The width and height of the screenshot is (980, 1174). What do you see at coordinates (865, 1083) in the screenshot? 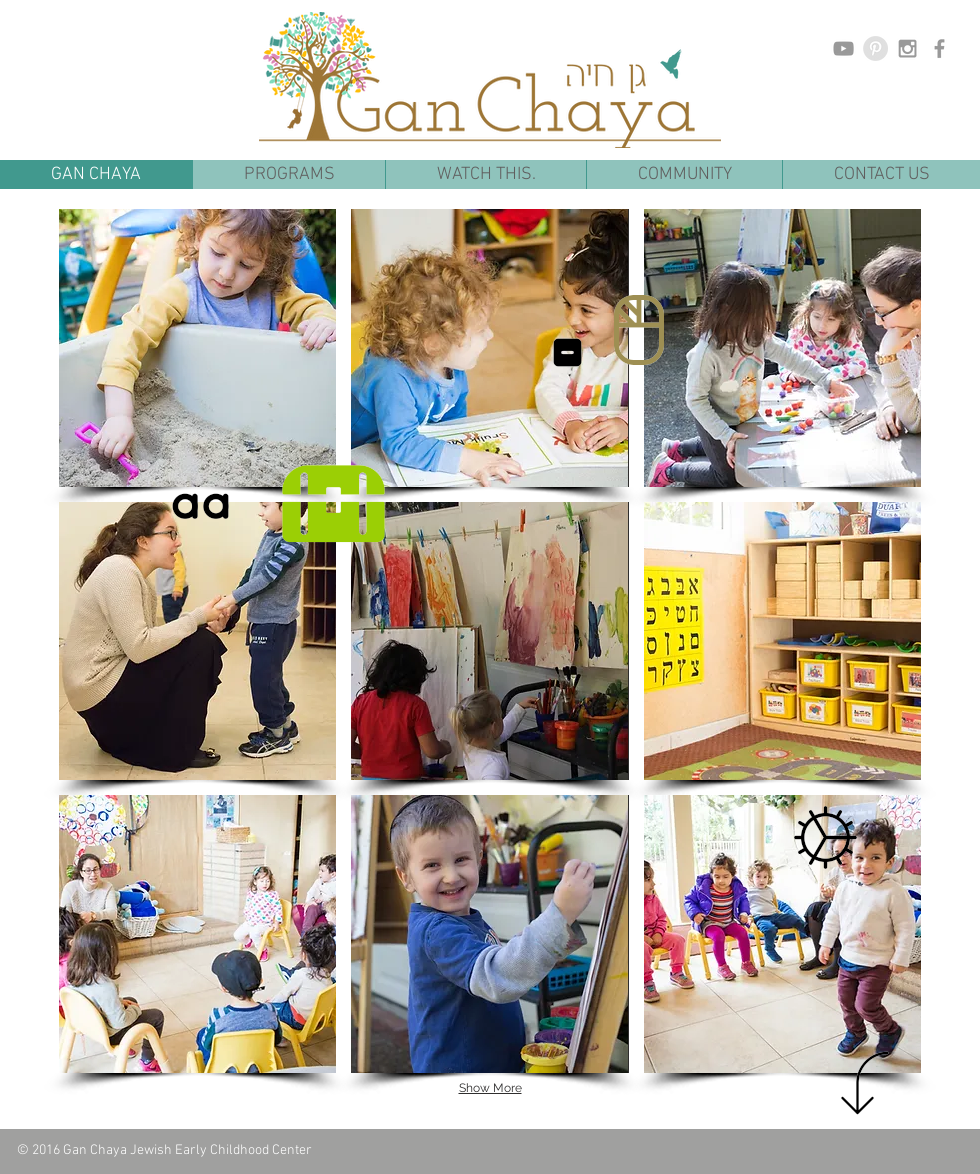
I see `go back and down in navigation` at bounding box center [865, 1083].